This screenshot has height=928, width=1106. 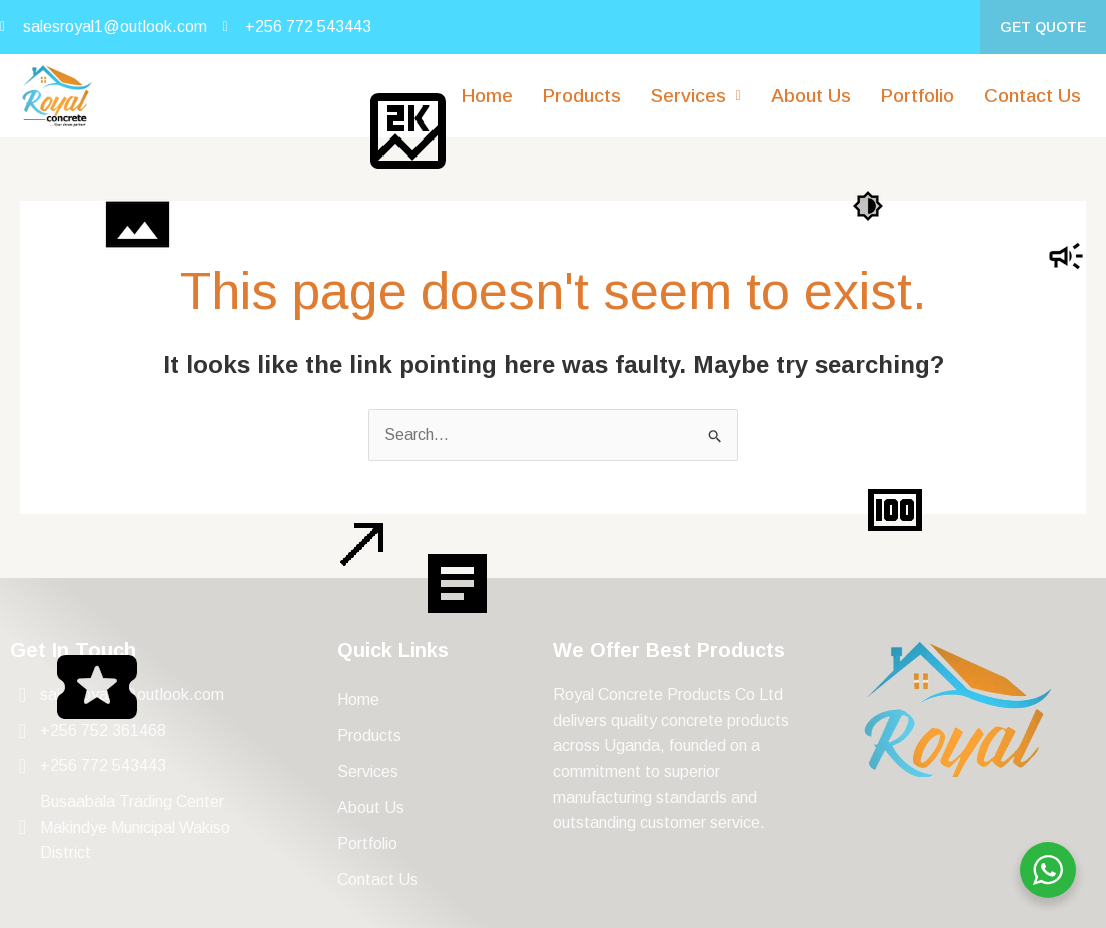 I want to click on view article or document, so click(x=457, y=583).